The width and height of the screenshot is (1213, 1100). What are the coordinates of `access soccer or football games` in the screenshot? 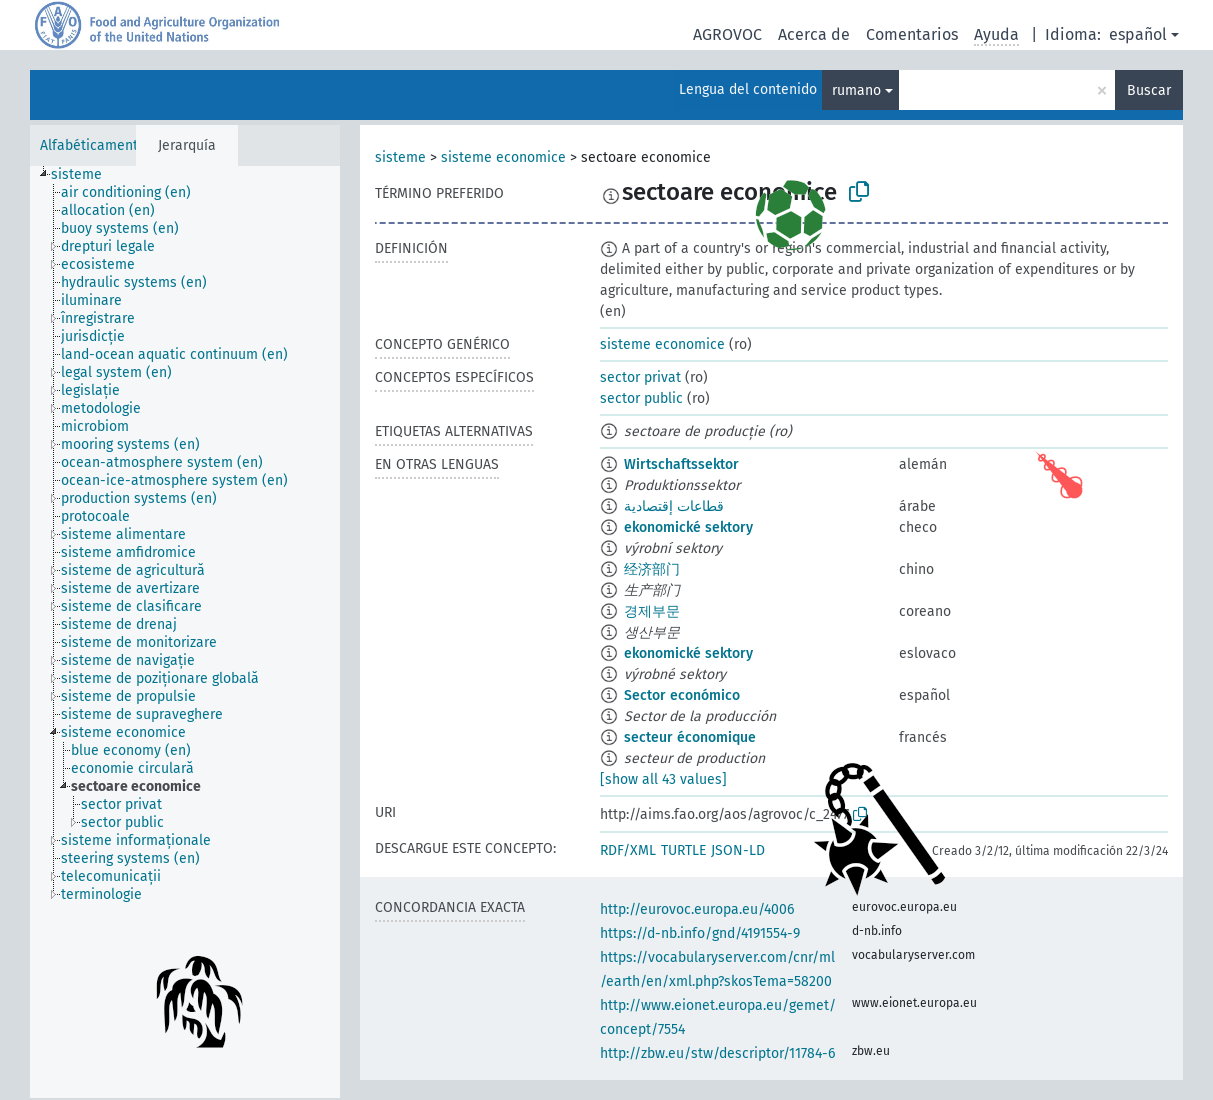 It's located at (791, 215).